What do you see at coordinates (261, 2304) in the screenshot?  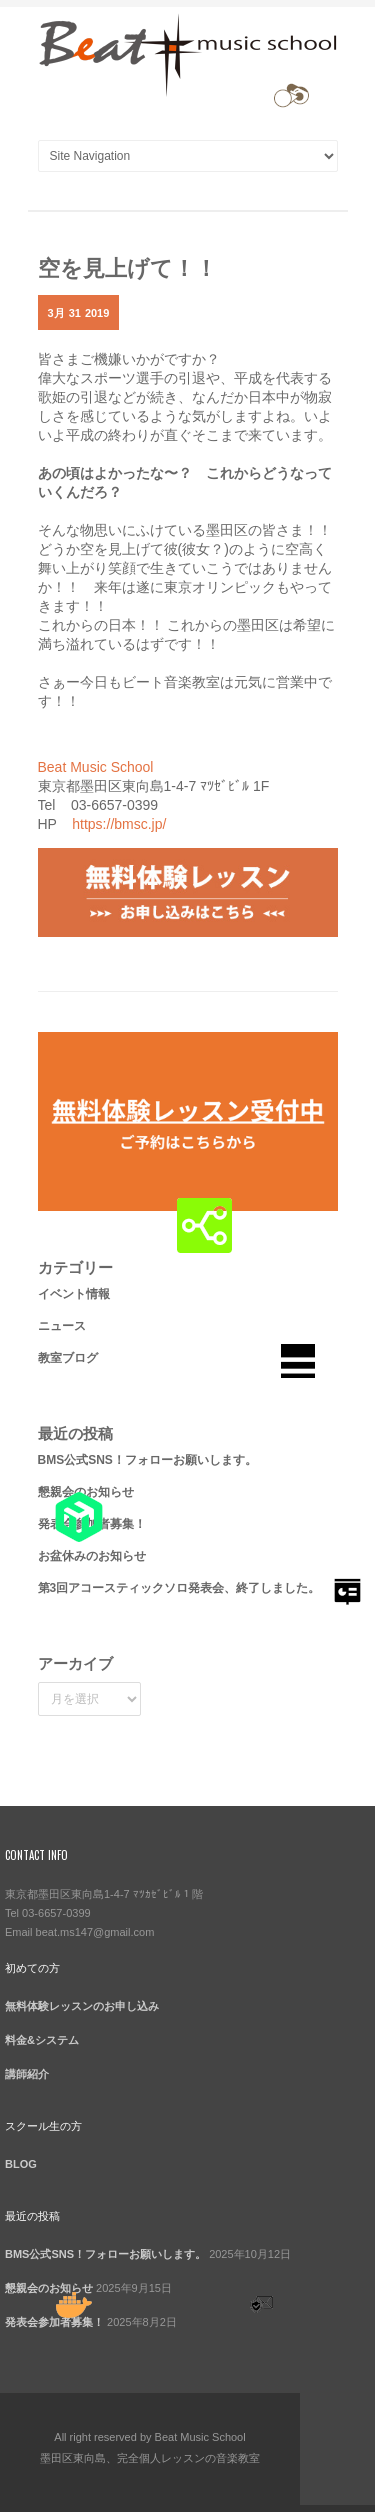 I see `access SimpleLogin email alias service` at bounding box center [261, 2304].